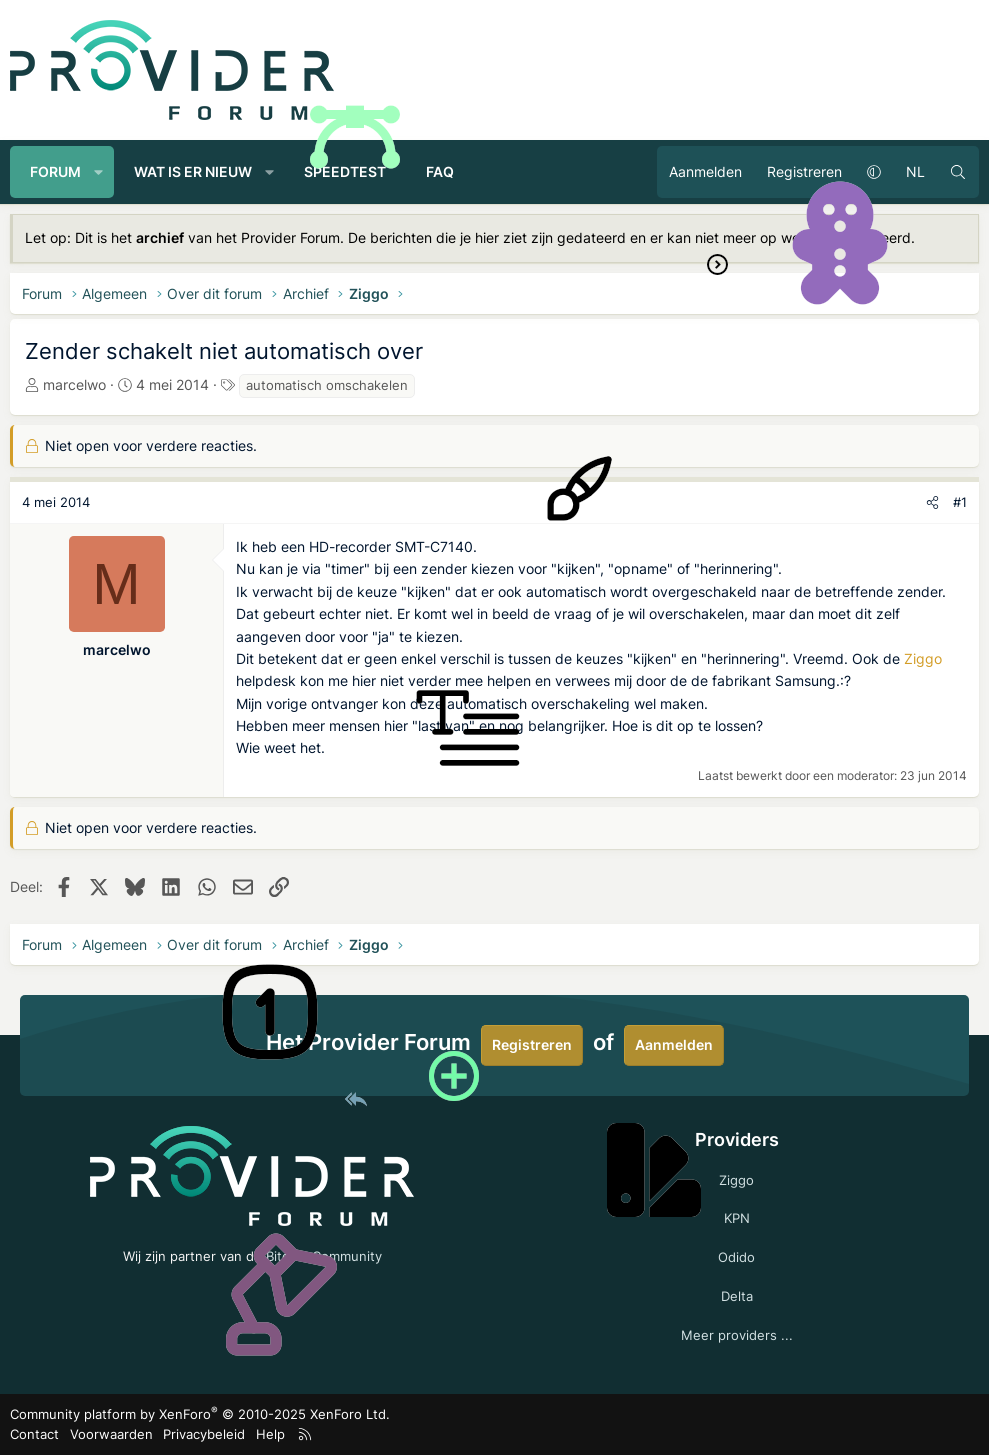 The image size is (989, 1455). I want to click on reply to all recipients, so click(356, 1099).